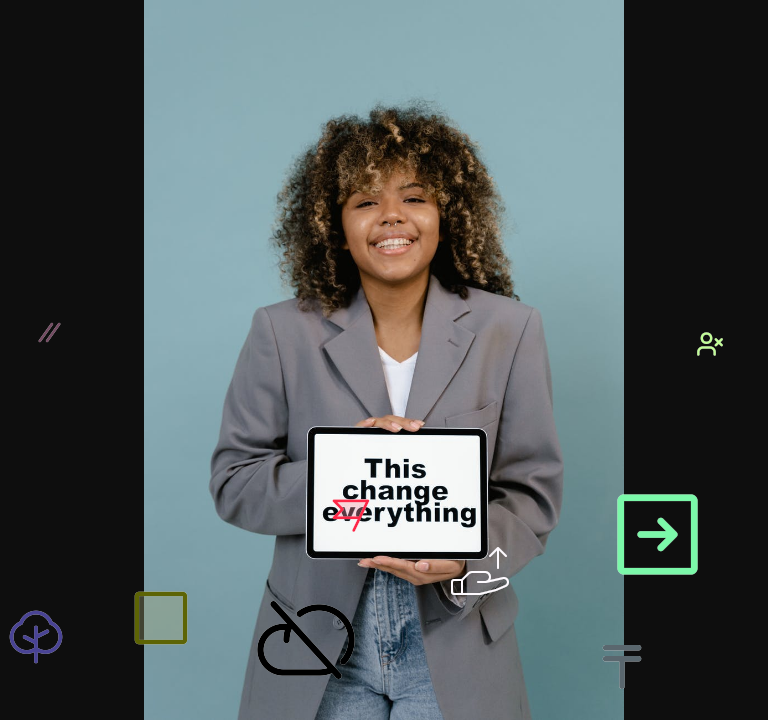  Describe the element at coordinates (161, 618) in the screenshot. I see `stop media playback` at that location.